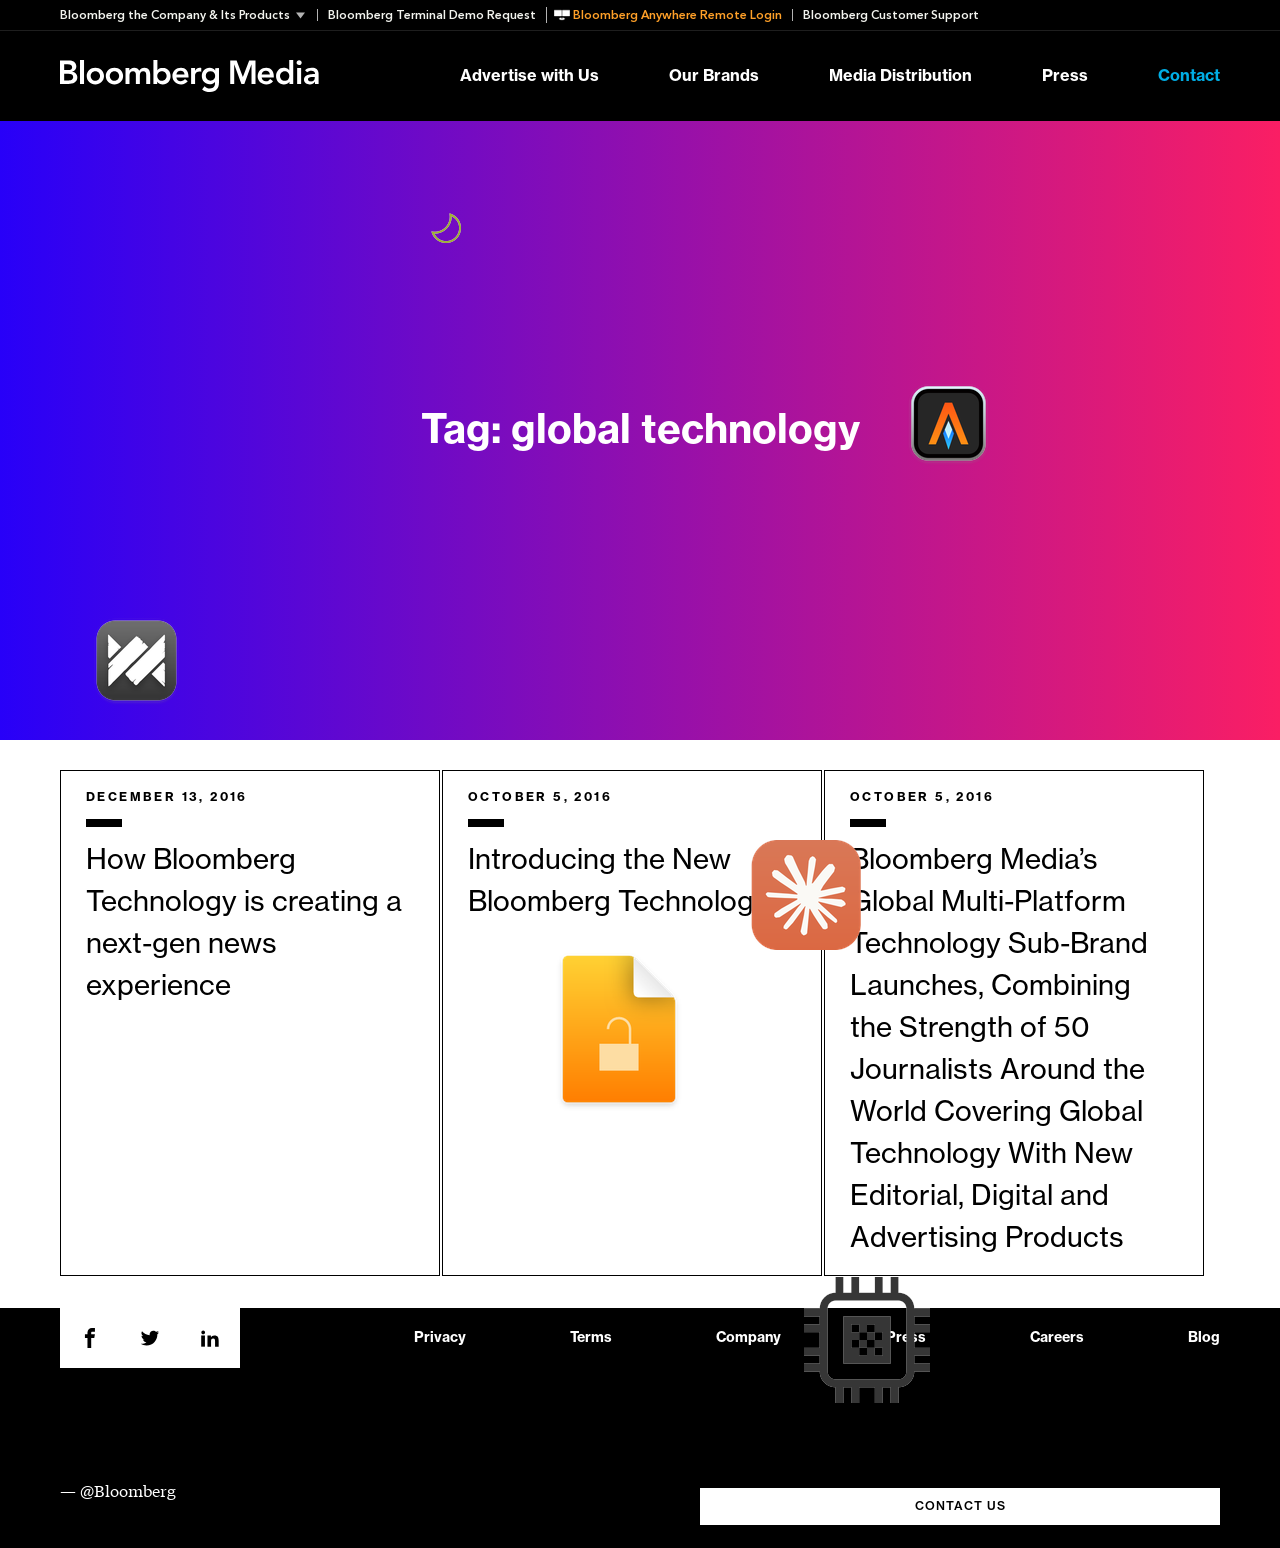 This screenshot has width=1280, height=1548. What do you see at coordinates (136, 660) in the screenshot?
I see `launch Dota Underlords game` at bounding box center [136, 660].